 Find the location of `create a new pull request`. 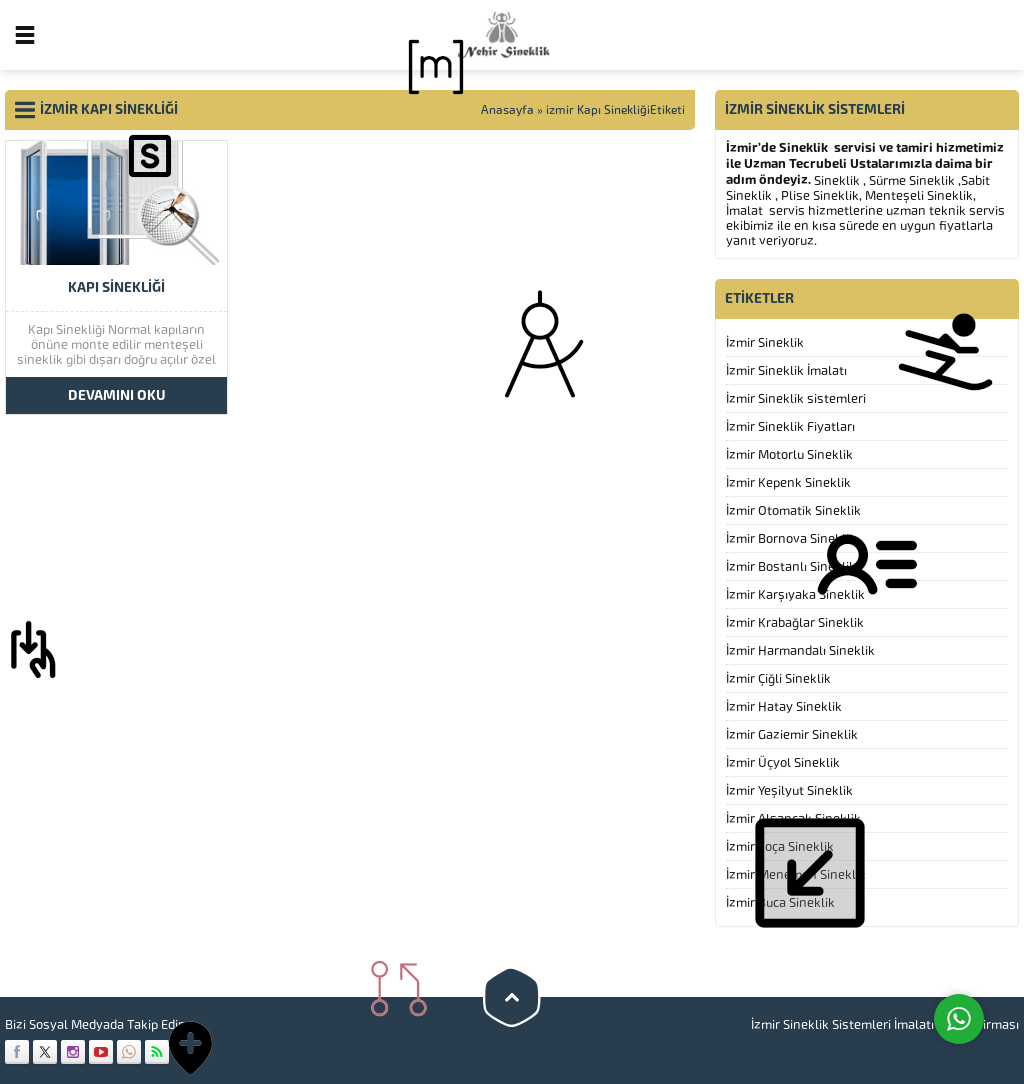

create a new pull request is located at coordinates (396, 988).